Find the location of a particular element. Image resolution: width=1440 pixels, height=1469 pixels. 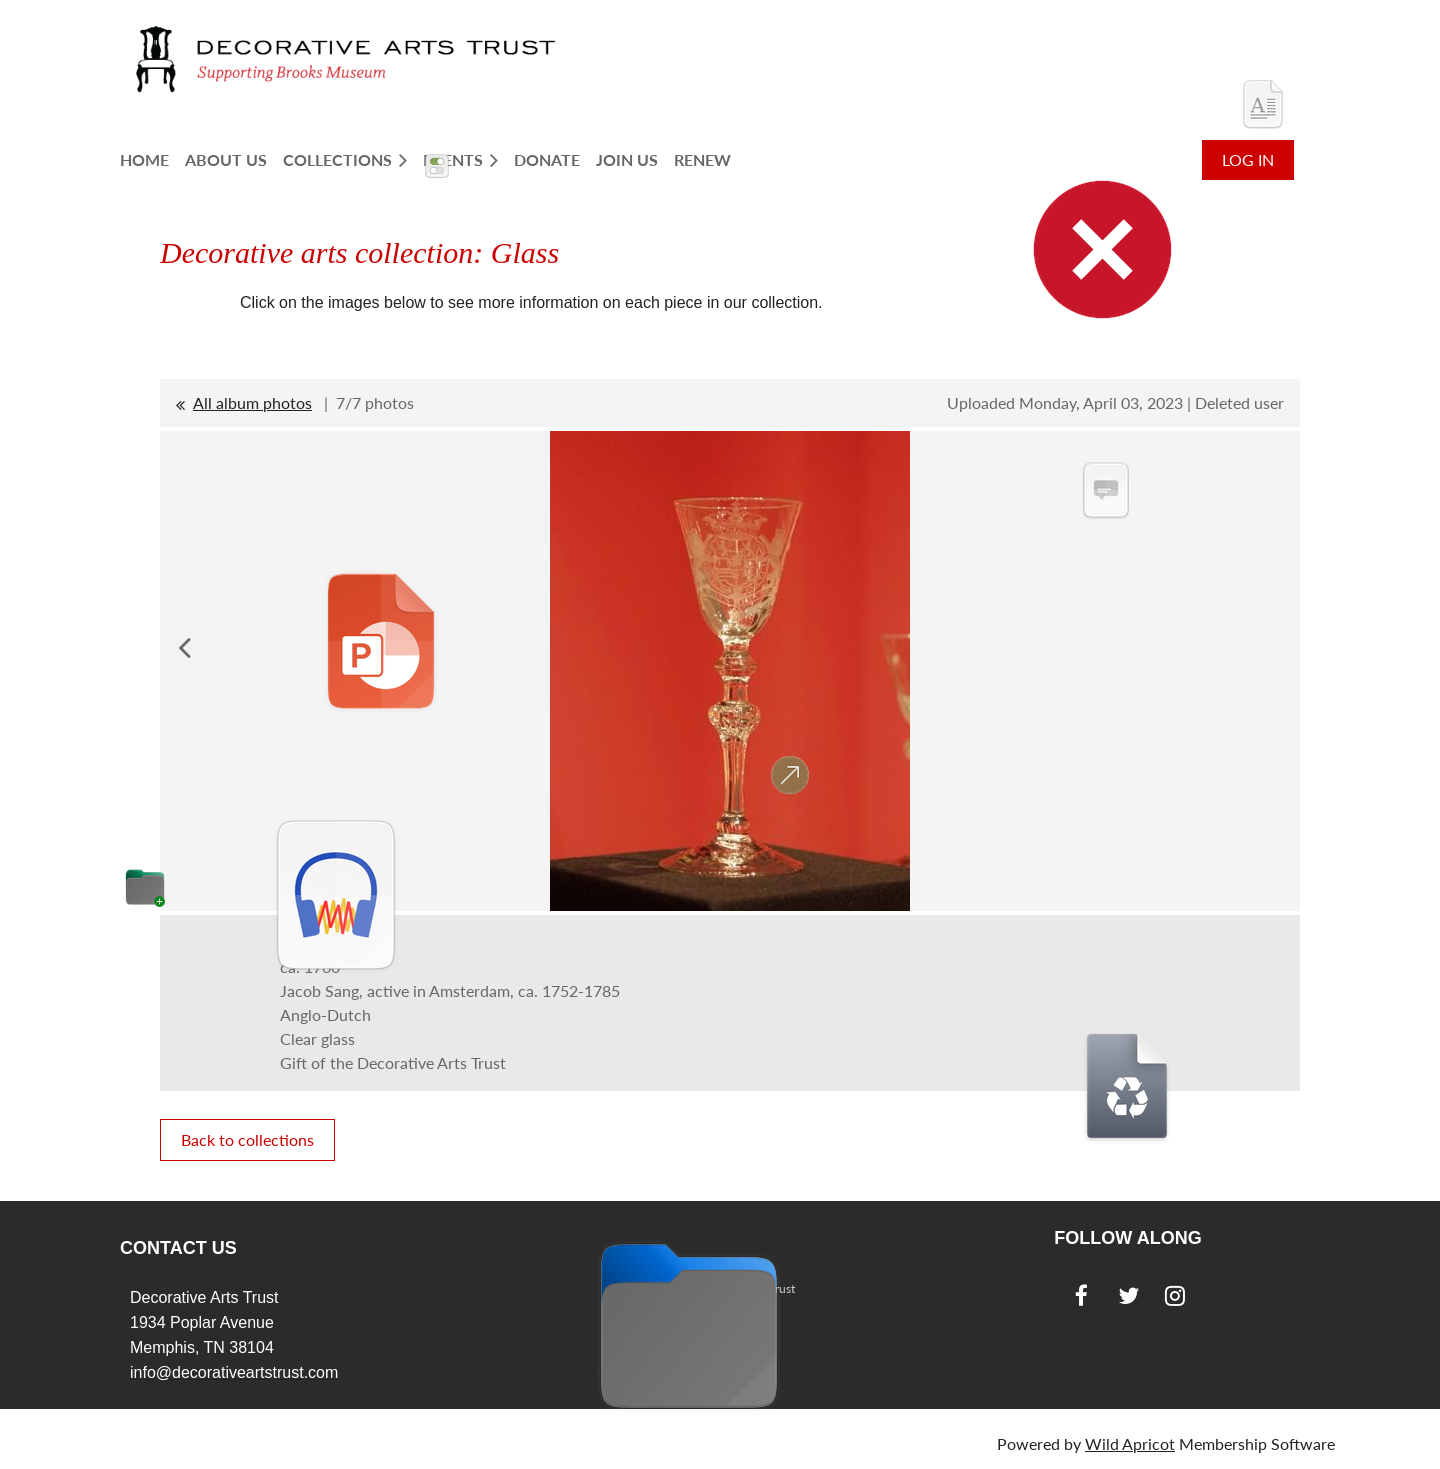

a SAMI subtitle or caption file is located at coordinates (1106, 490).